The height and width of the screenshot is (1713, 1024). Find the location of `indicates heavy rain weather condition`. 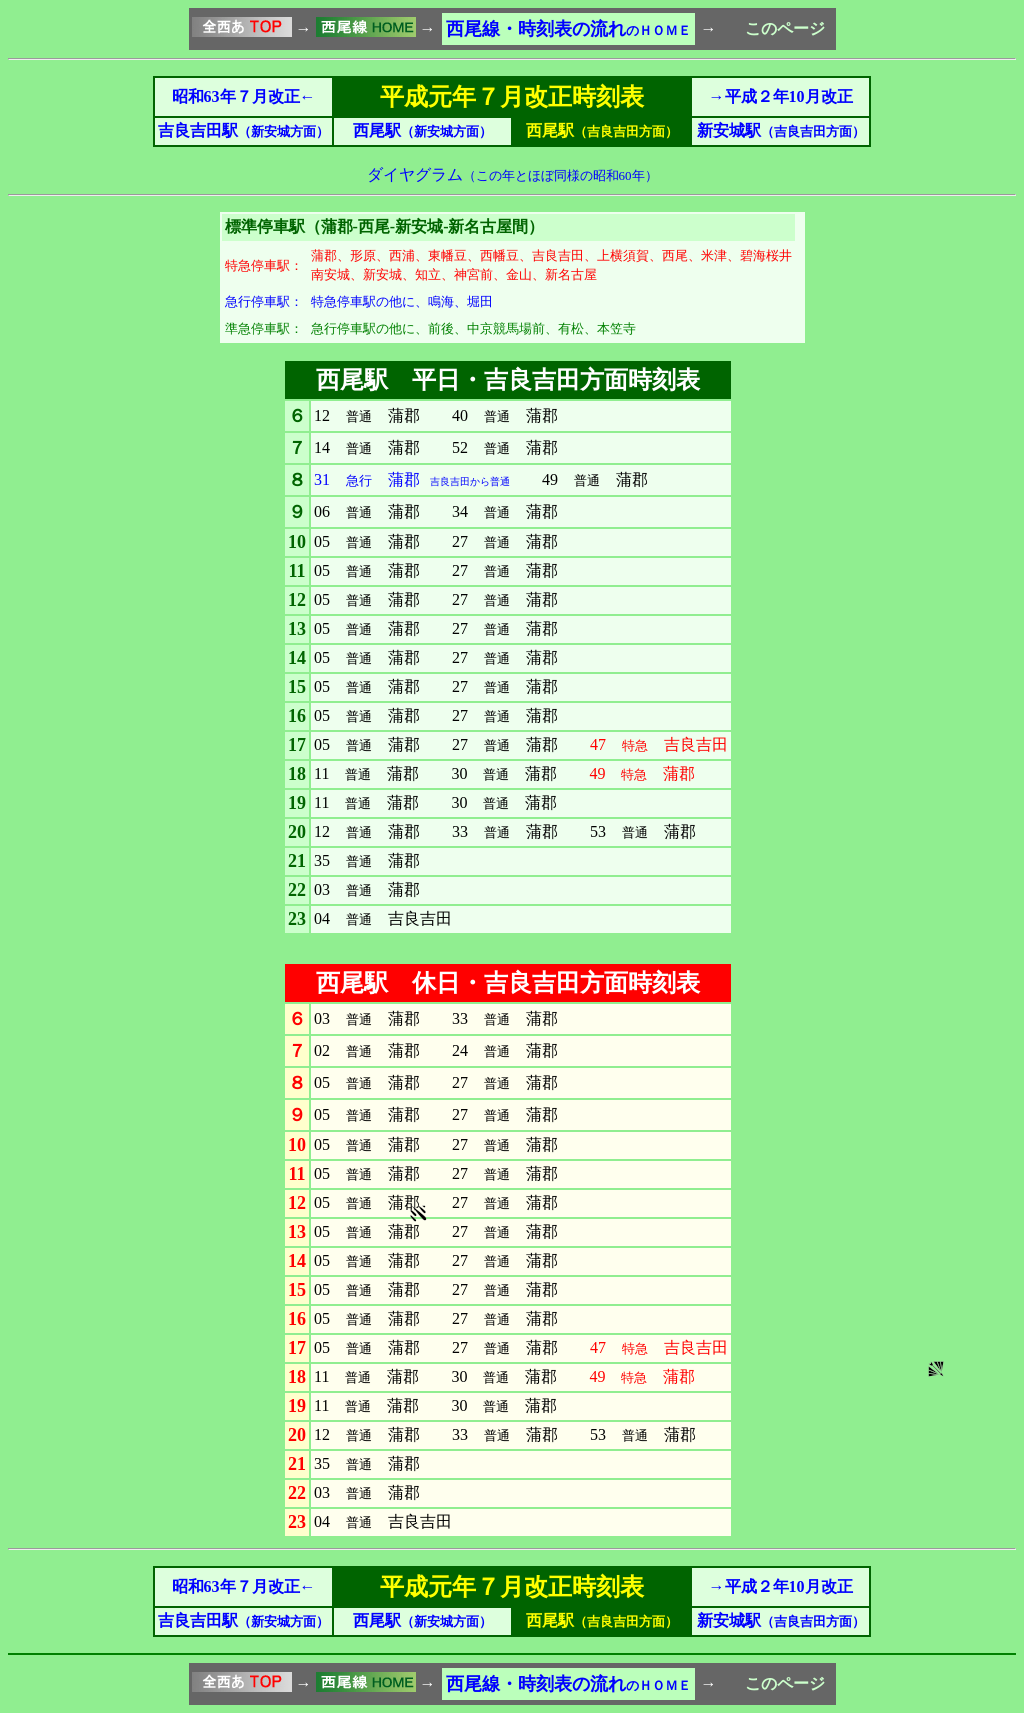

indicates heavy rain weather condition is located at coordinates (418, 1213).